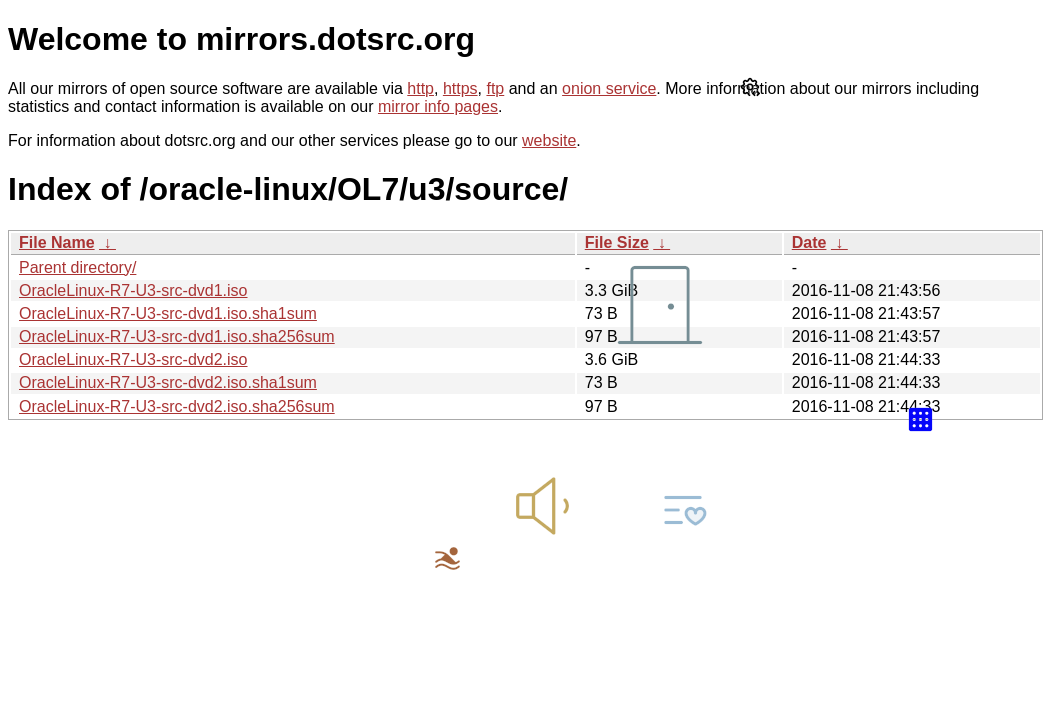 This screenshot has height=720, width=1051. I want to click on access swimming pool or aquatic facilities, so click(447, 558).